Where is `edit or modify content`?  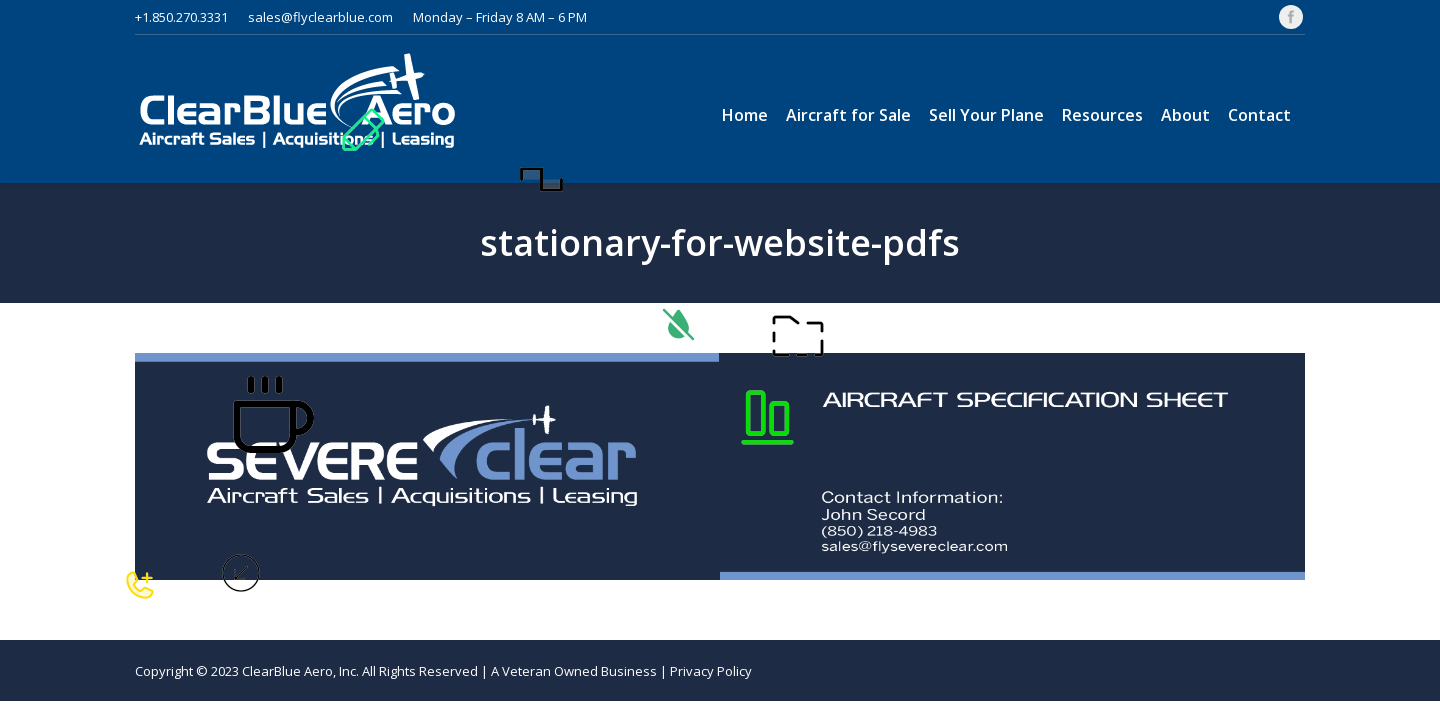
edit or modify content is located at coordinates (362, 130).